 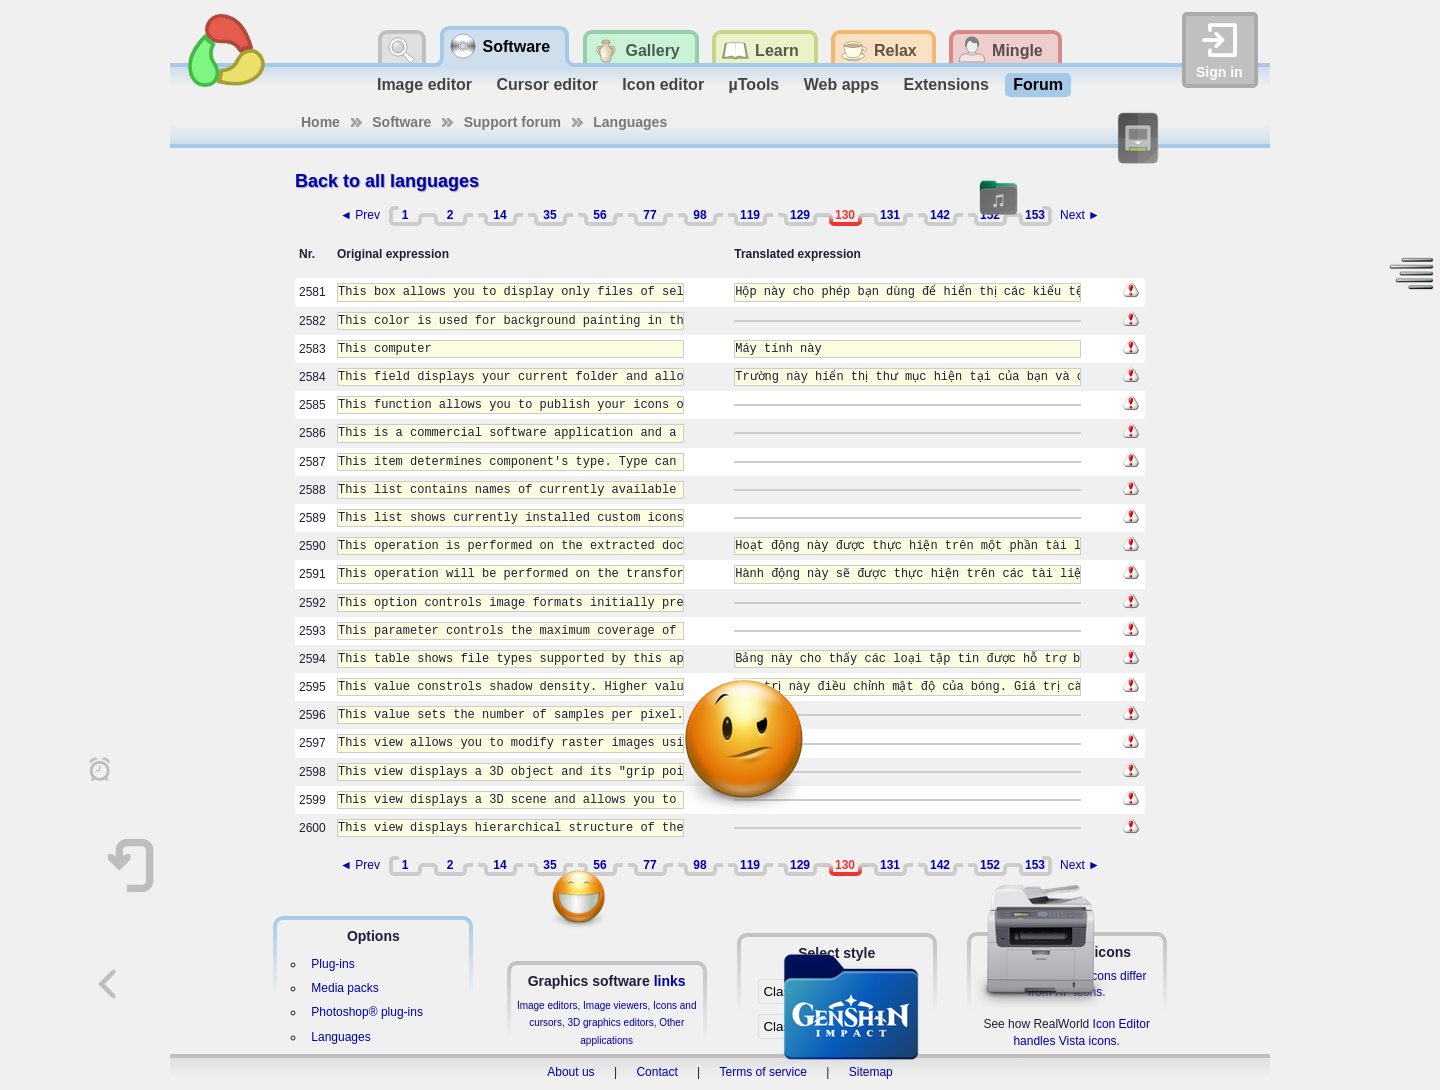 What do you see at coordinates (1411, 273) in the screenshot?
I see `align text to the right margin` at bounding box center [1411, 273].